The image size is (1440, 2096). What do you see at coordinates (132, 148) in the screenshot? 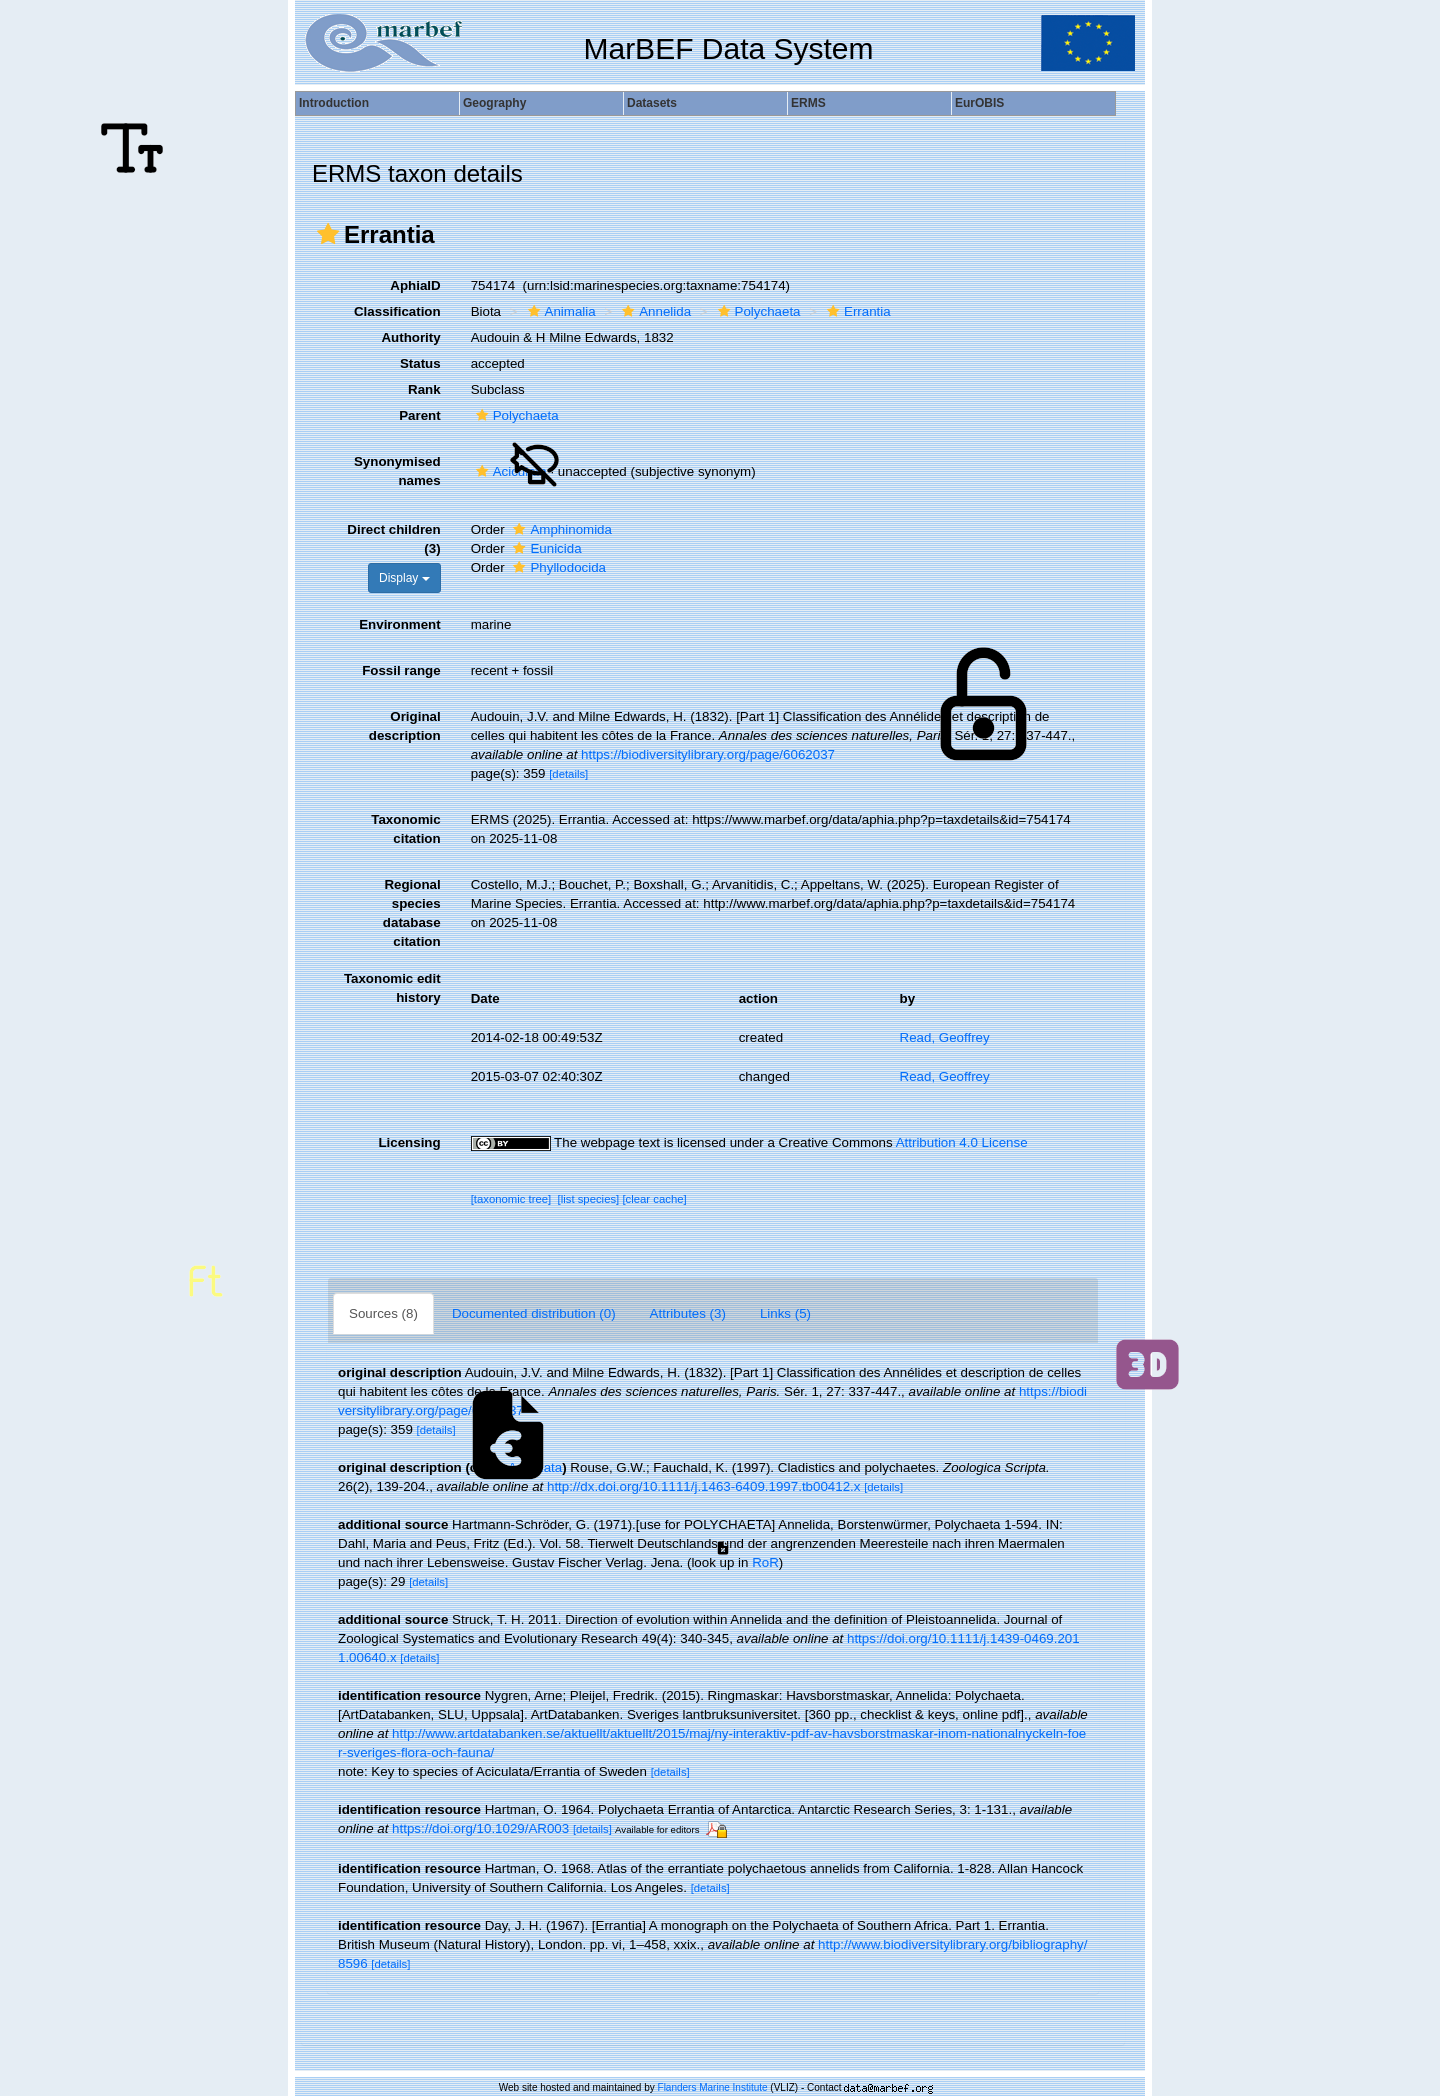
I see `adjust font size settings` at bounding box center [132, 148].